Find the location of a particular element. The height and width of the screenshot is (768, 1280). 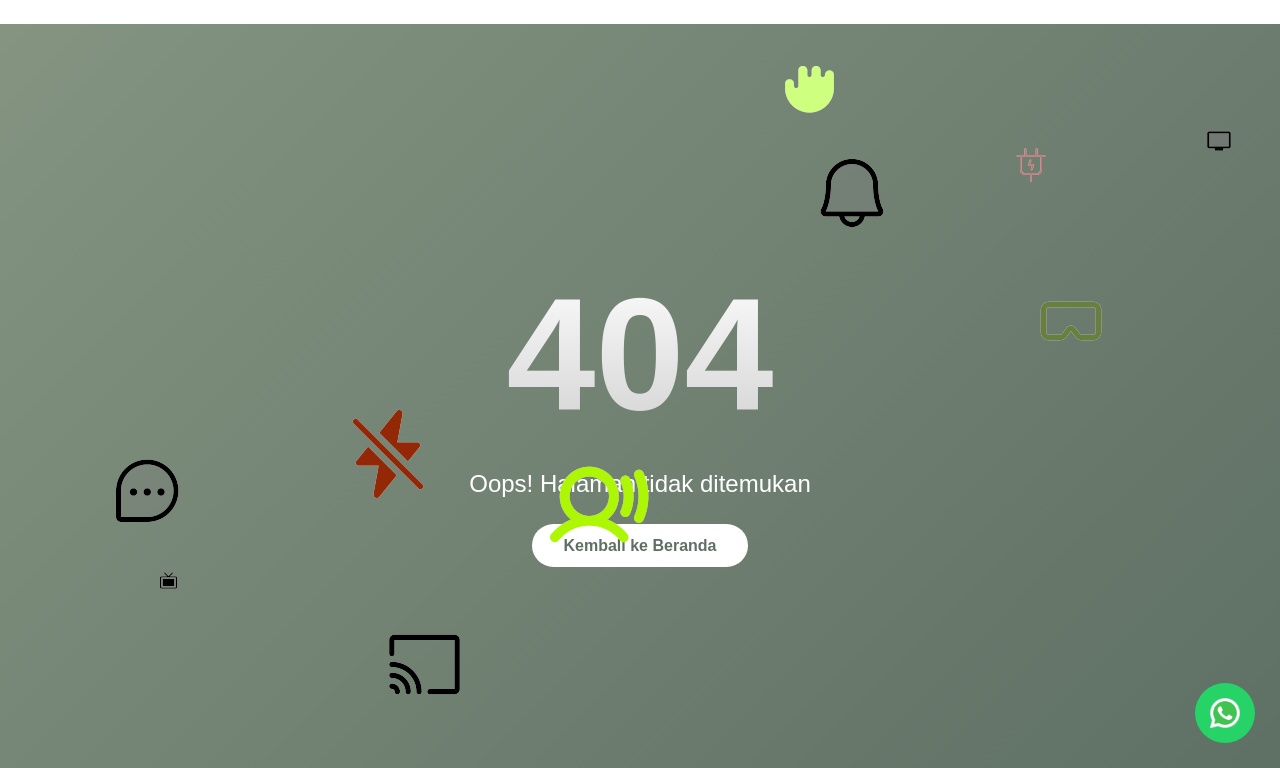

open chat or messaging is located at coordinates (146, 492).